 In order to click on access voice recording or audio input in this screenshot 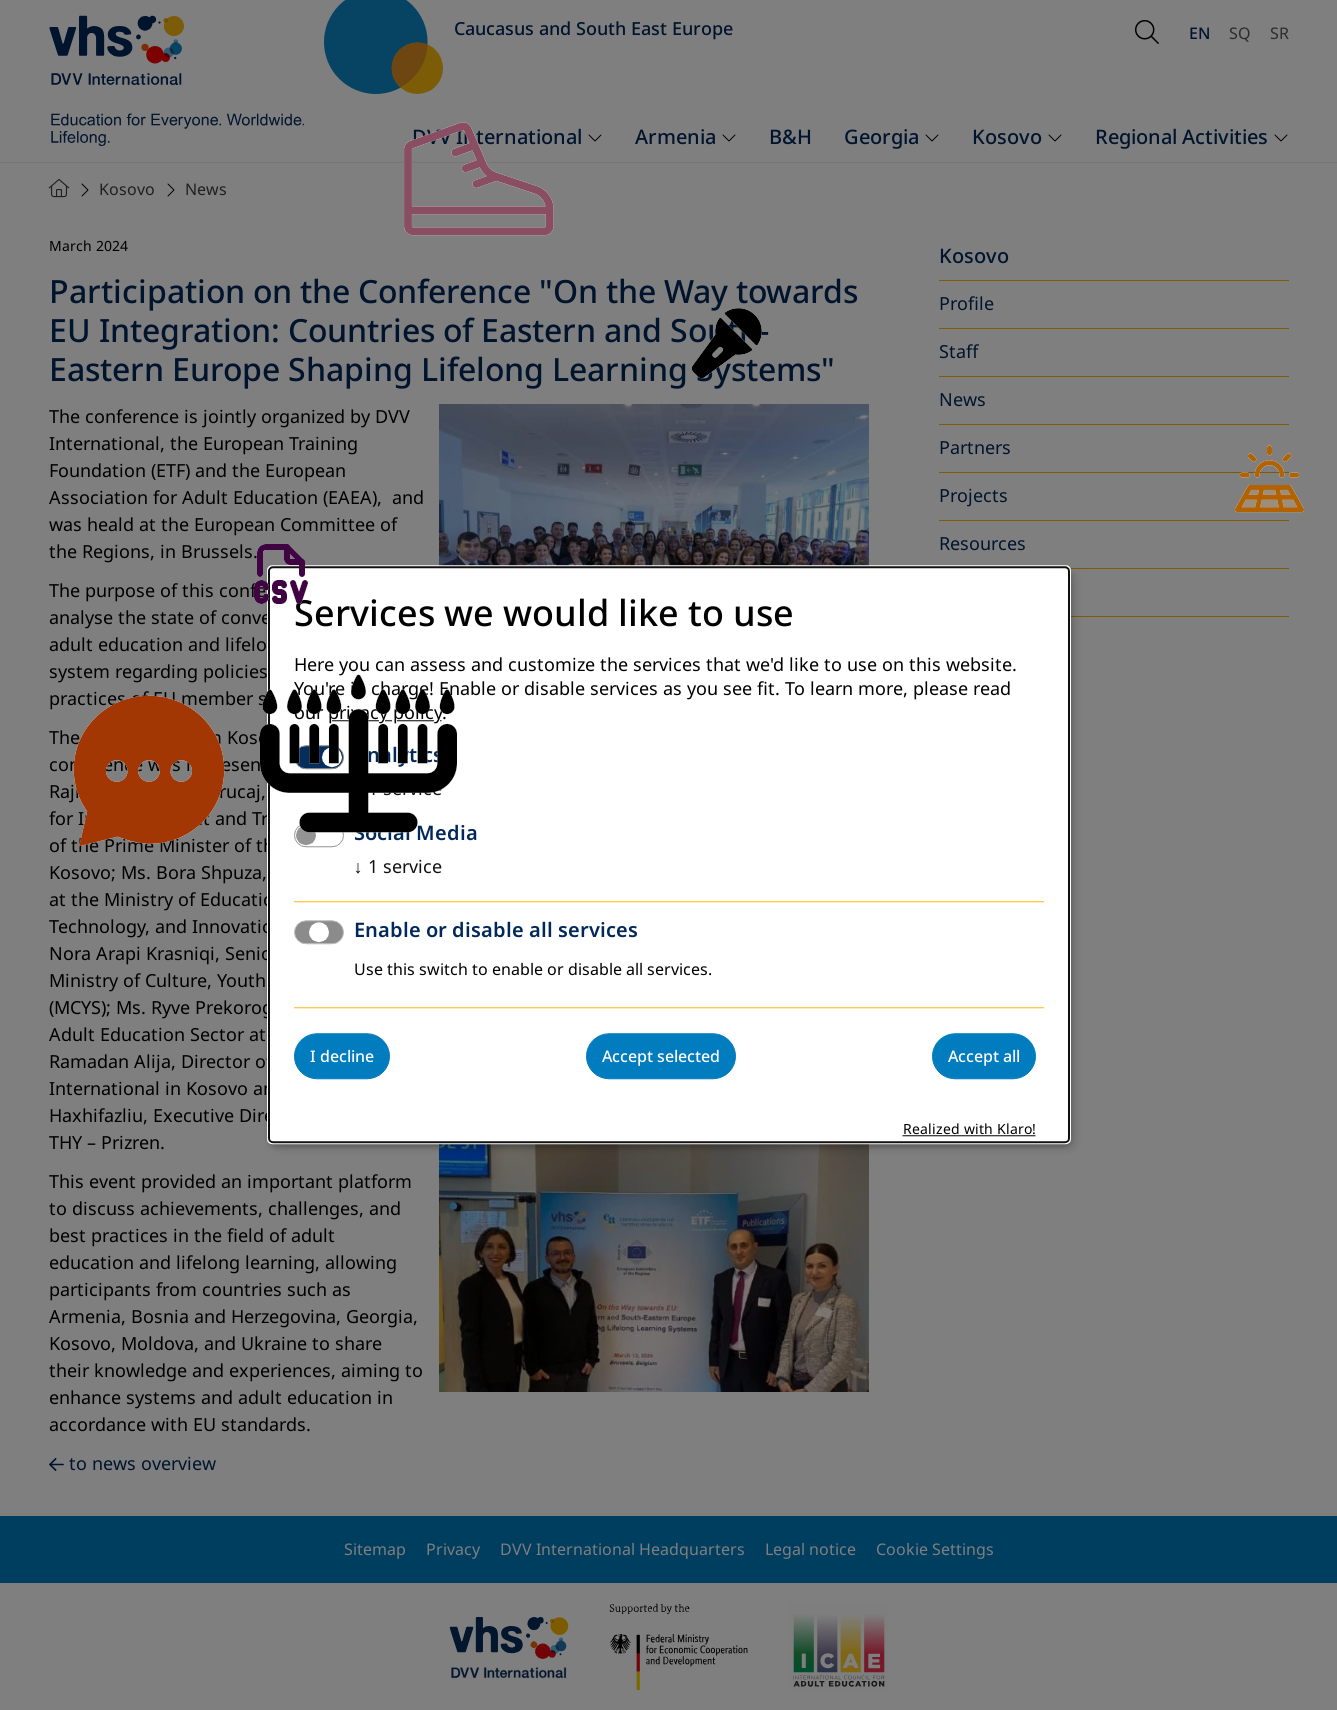, I will do `click(725, 344)`.